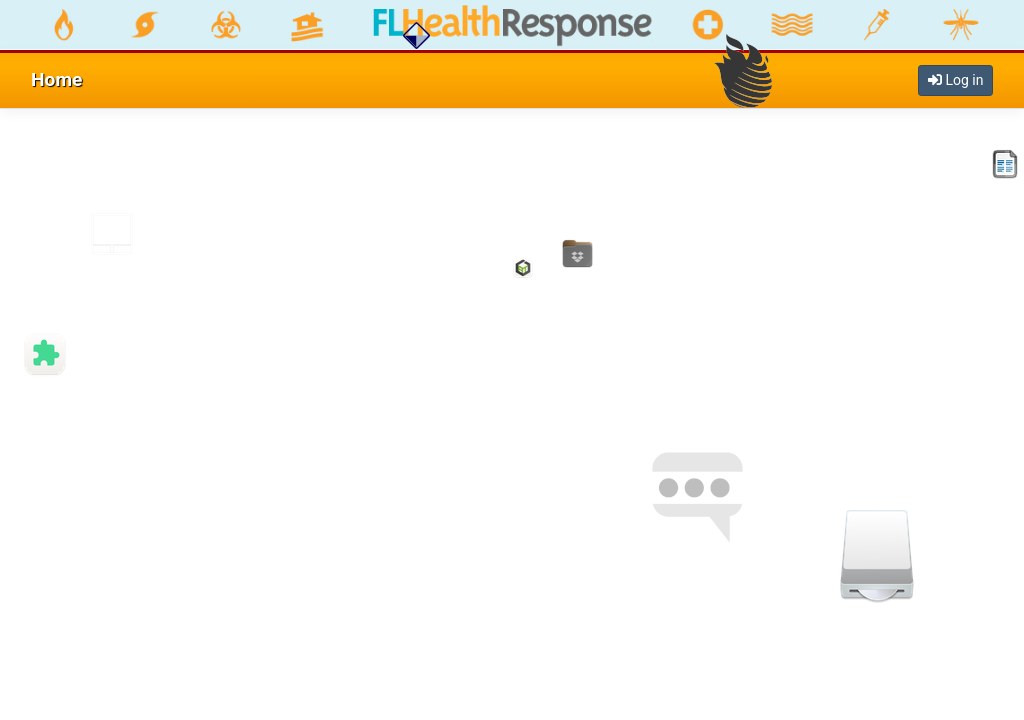 The height and width of the screenshot is (720, 1024). I want to click on indicates a pending message or chat request, so click(697, 497).